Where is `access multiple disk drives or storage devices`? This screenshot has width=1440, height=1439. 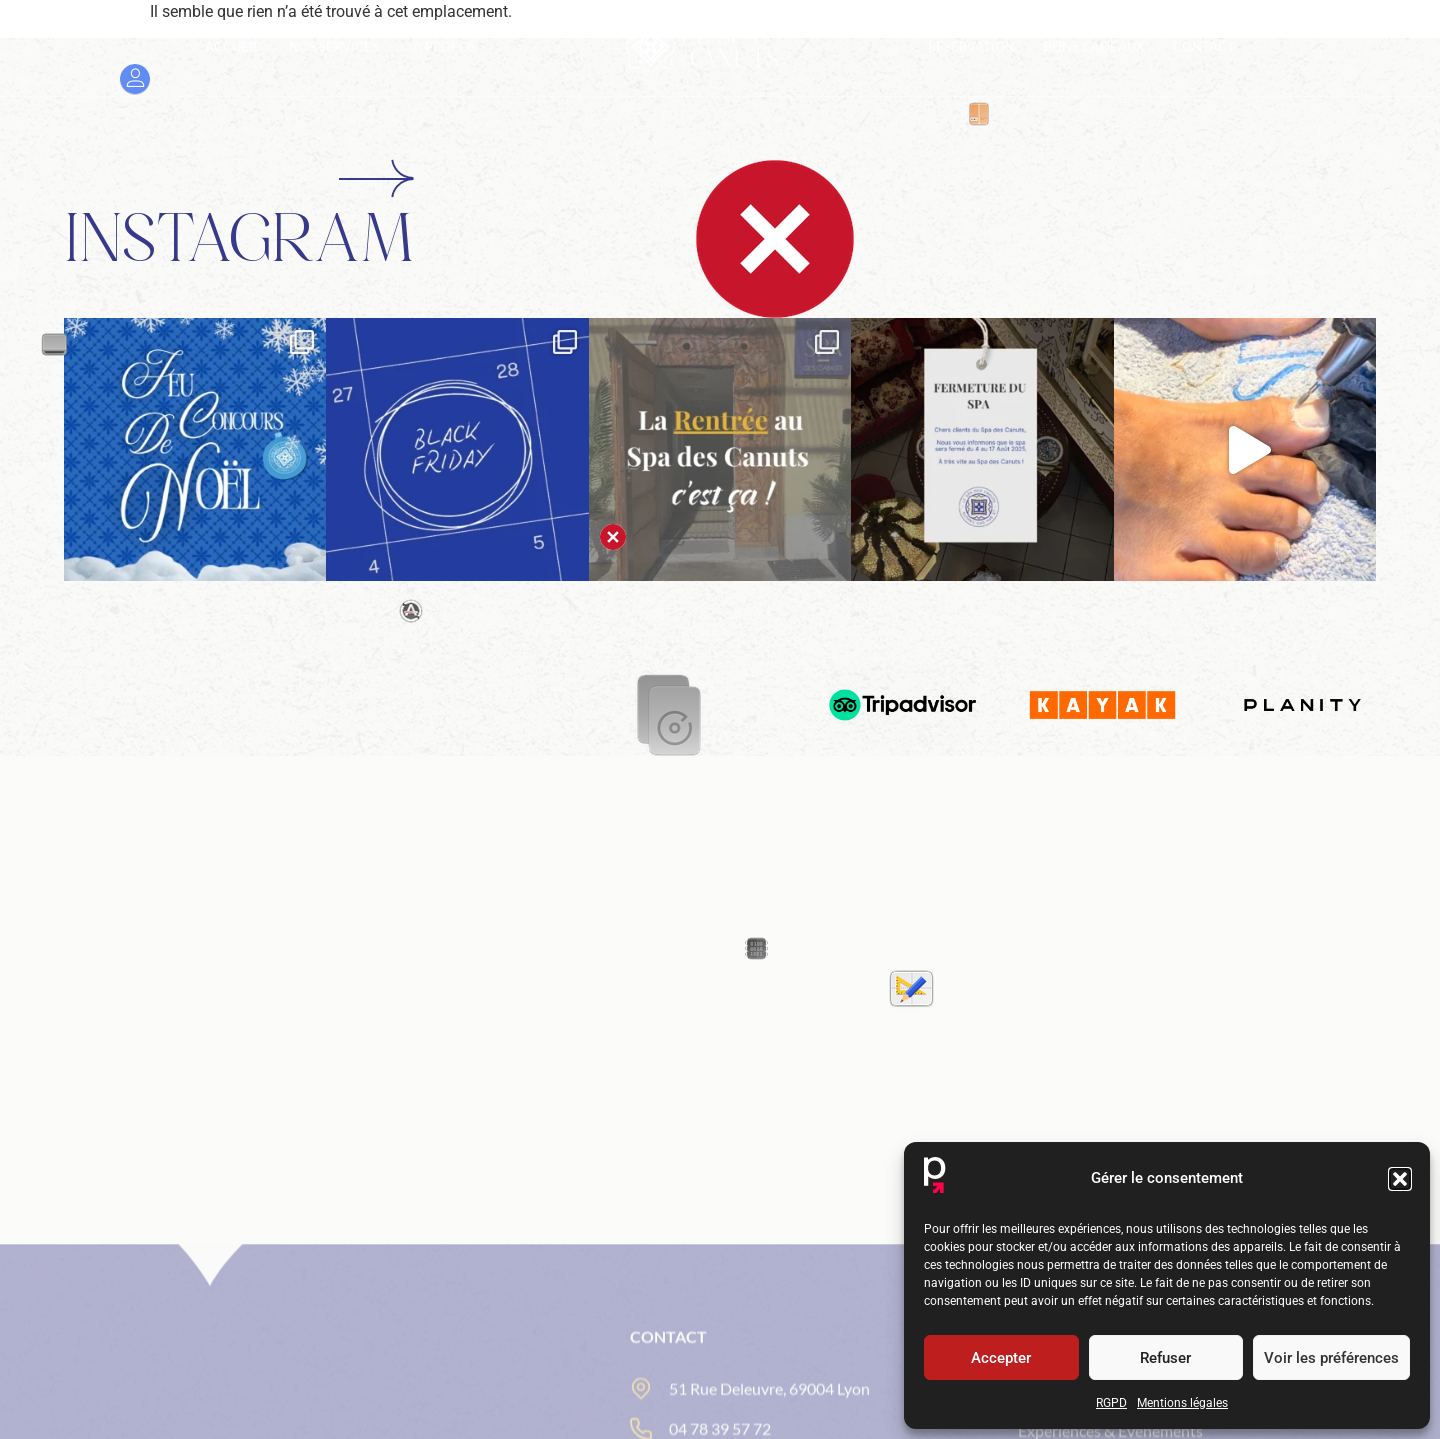 access multiple disk drives or storage devices is located at coordinates (669, 715).